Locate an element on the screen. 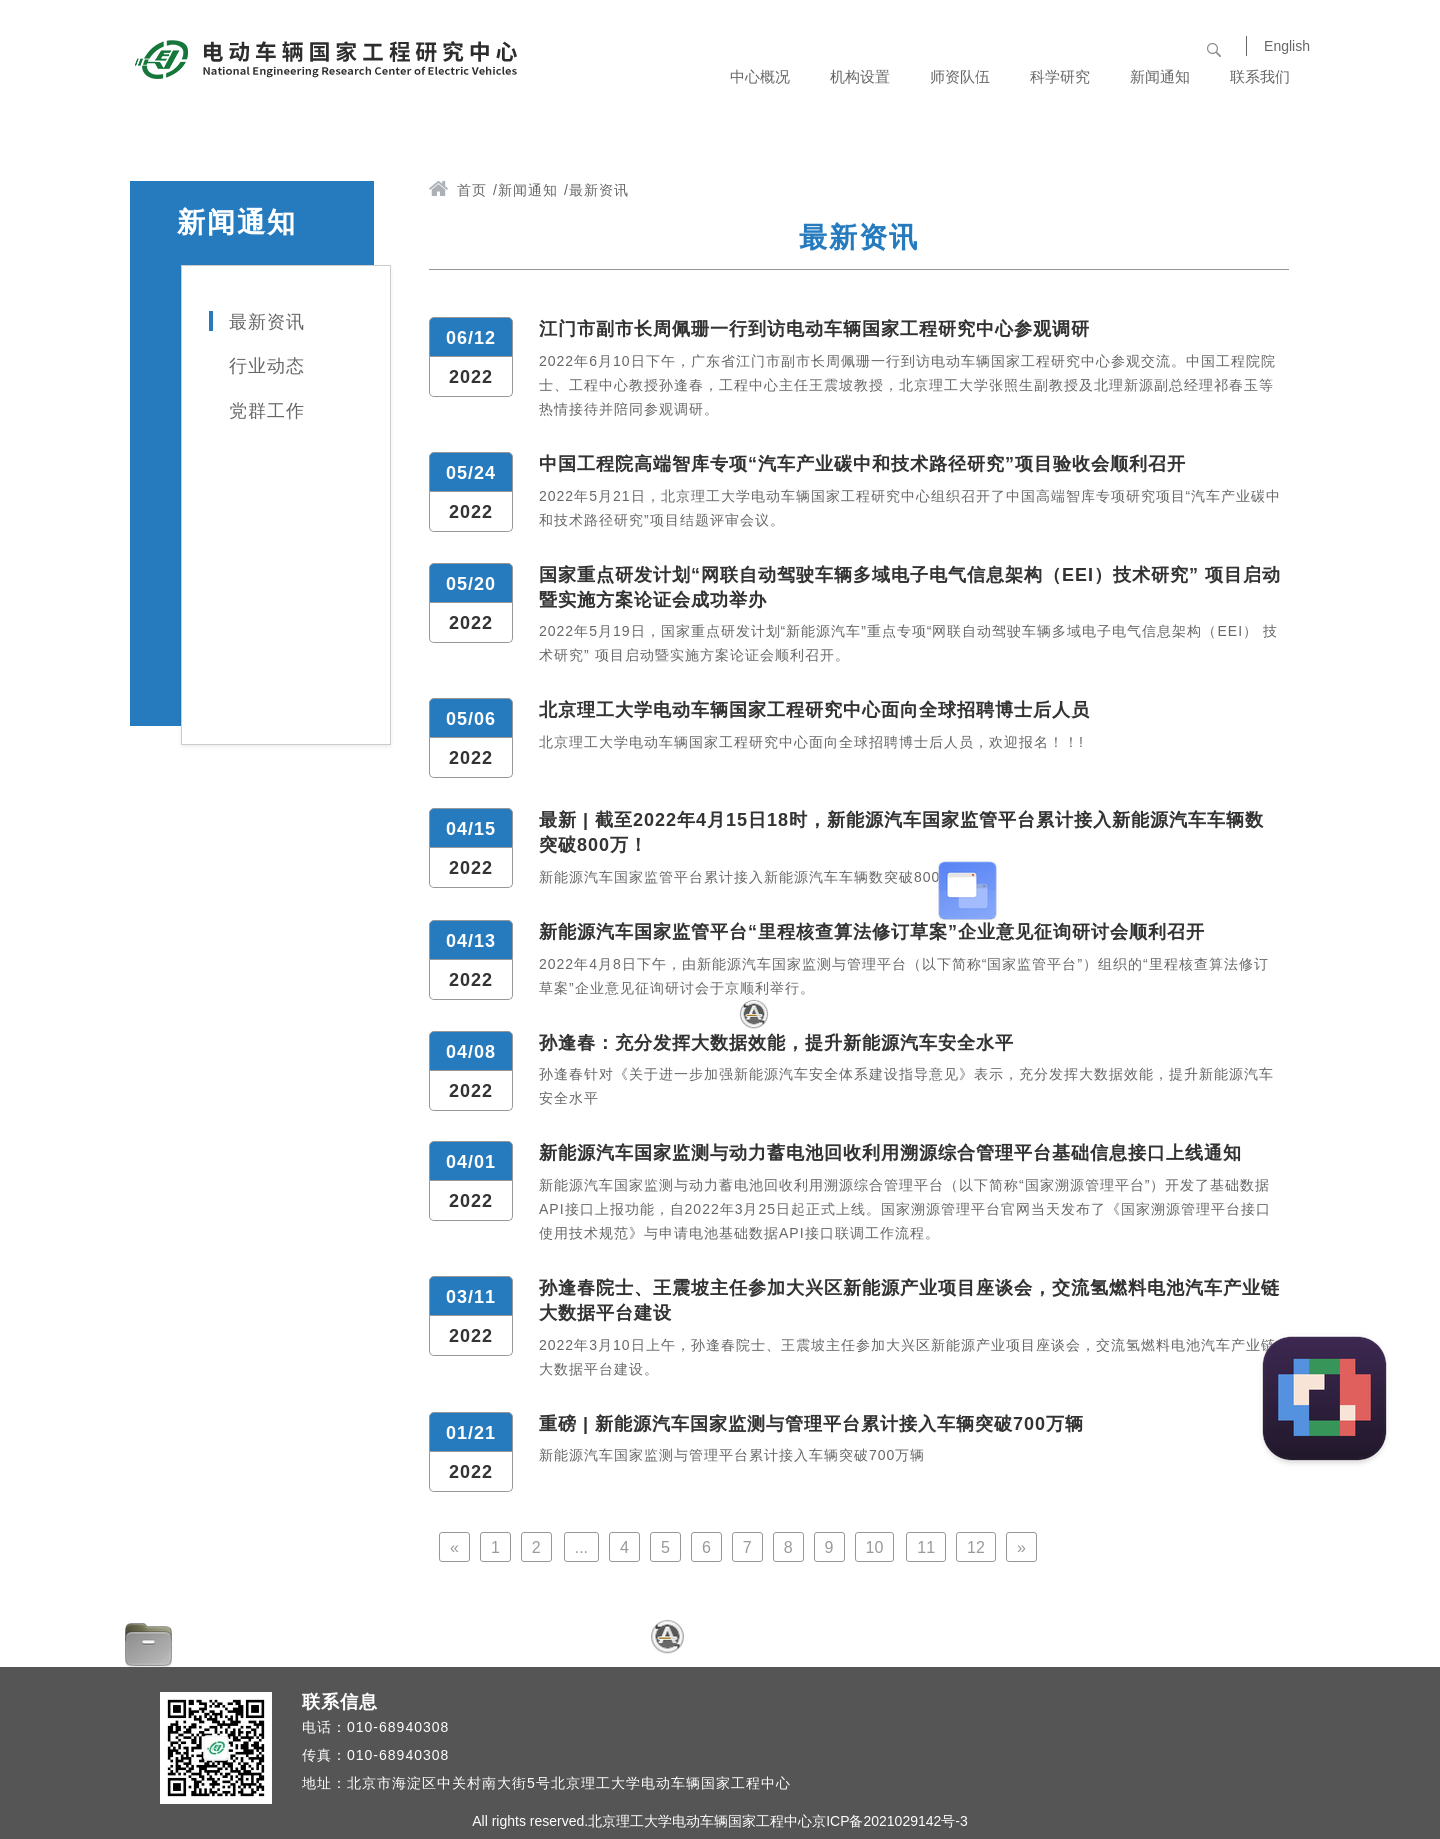 Image resolution: width=1440 pixels, height=1839 pixels. open the file manager application is located at coordinates (148, 1644).